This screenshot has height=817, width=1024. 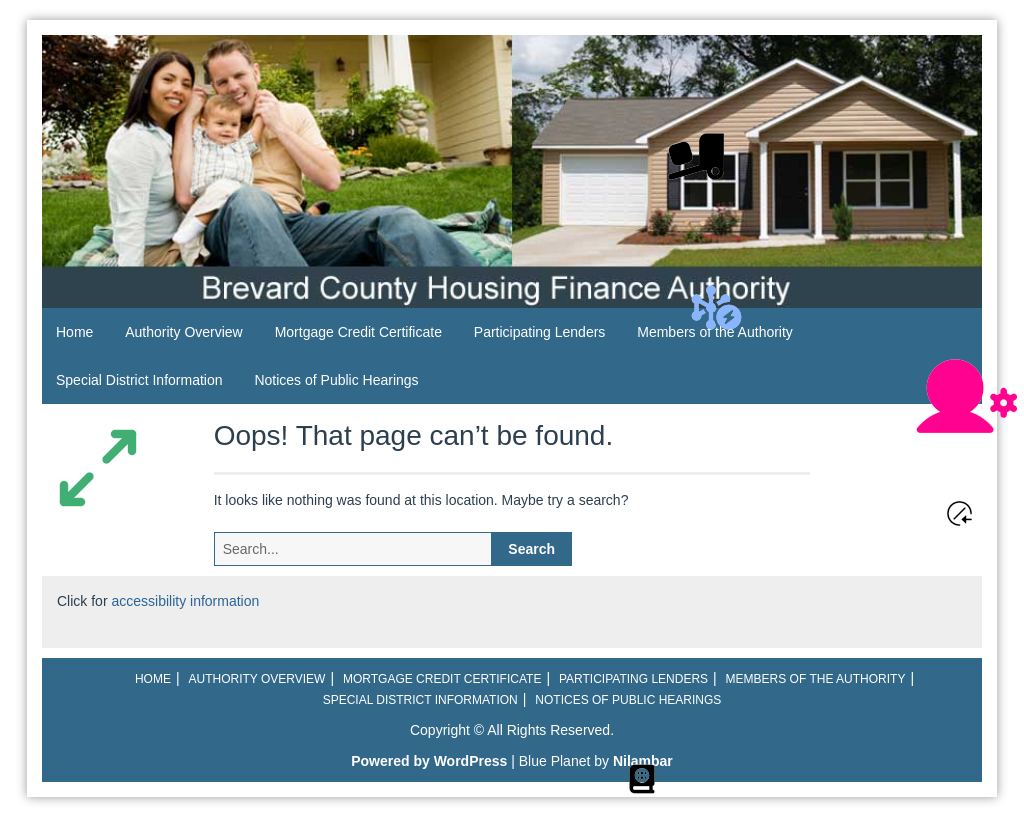 I want to click on access user settings or preferences, so click(x=963, y=399).